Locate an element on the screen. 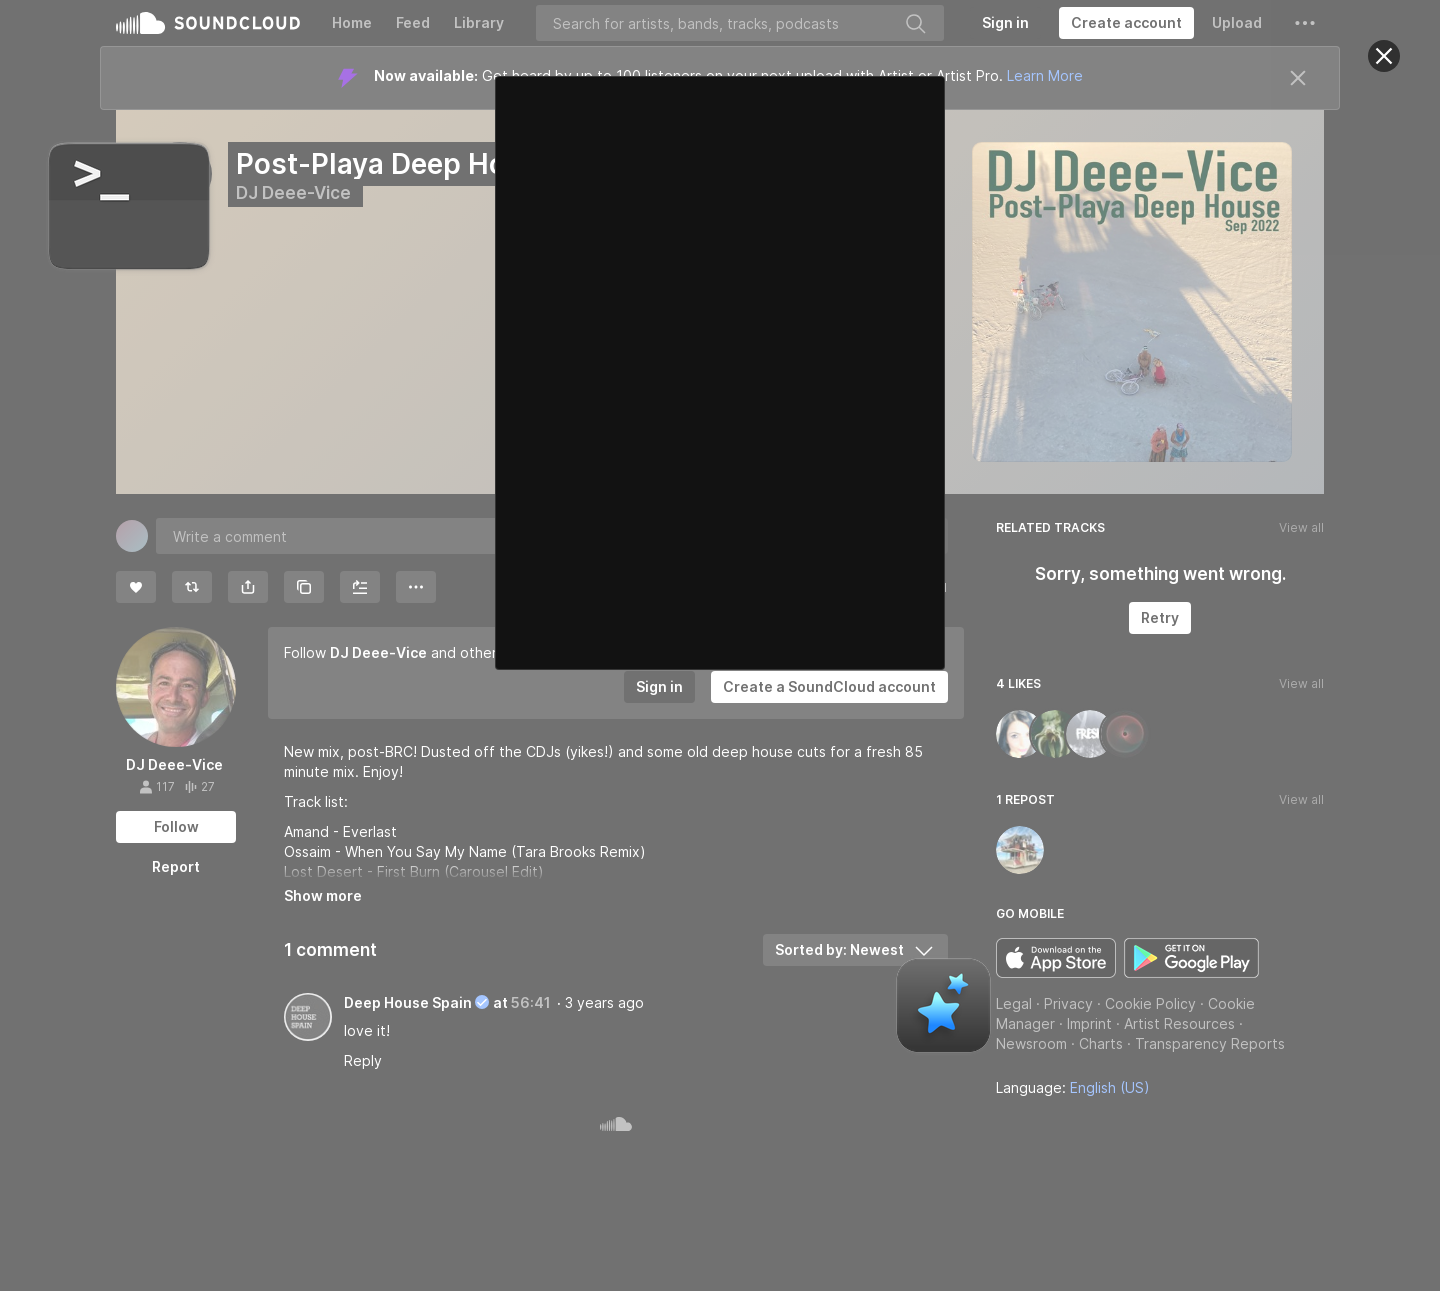 The width and height of the screenshot is (1440, 1291). open anki flashcard app is located at coordinates (943, 1005).